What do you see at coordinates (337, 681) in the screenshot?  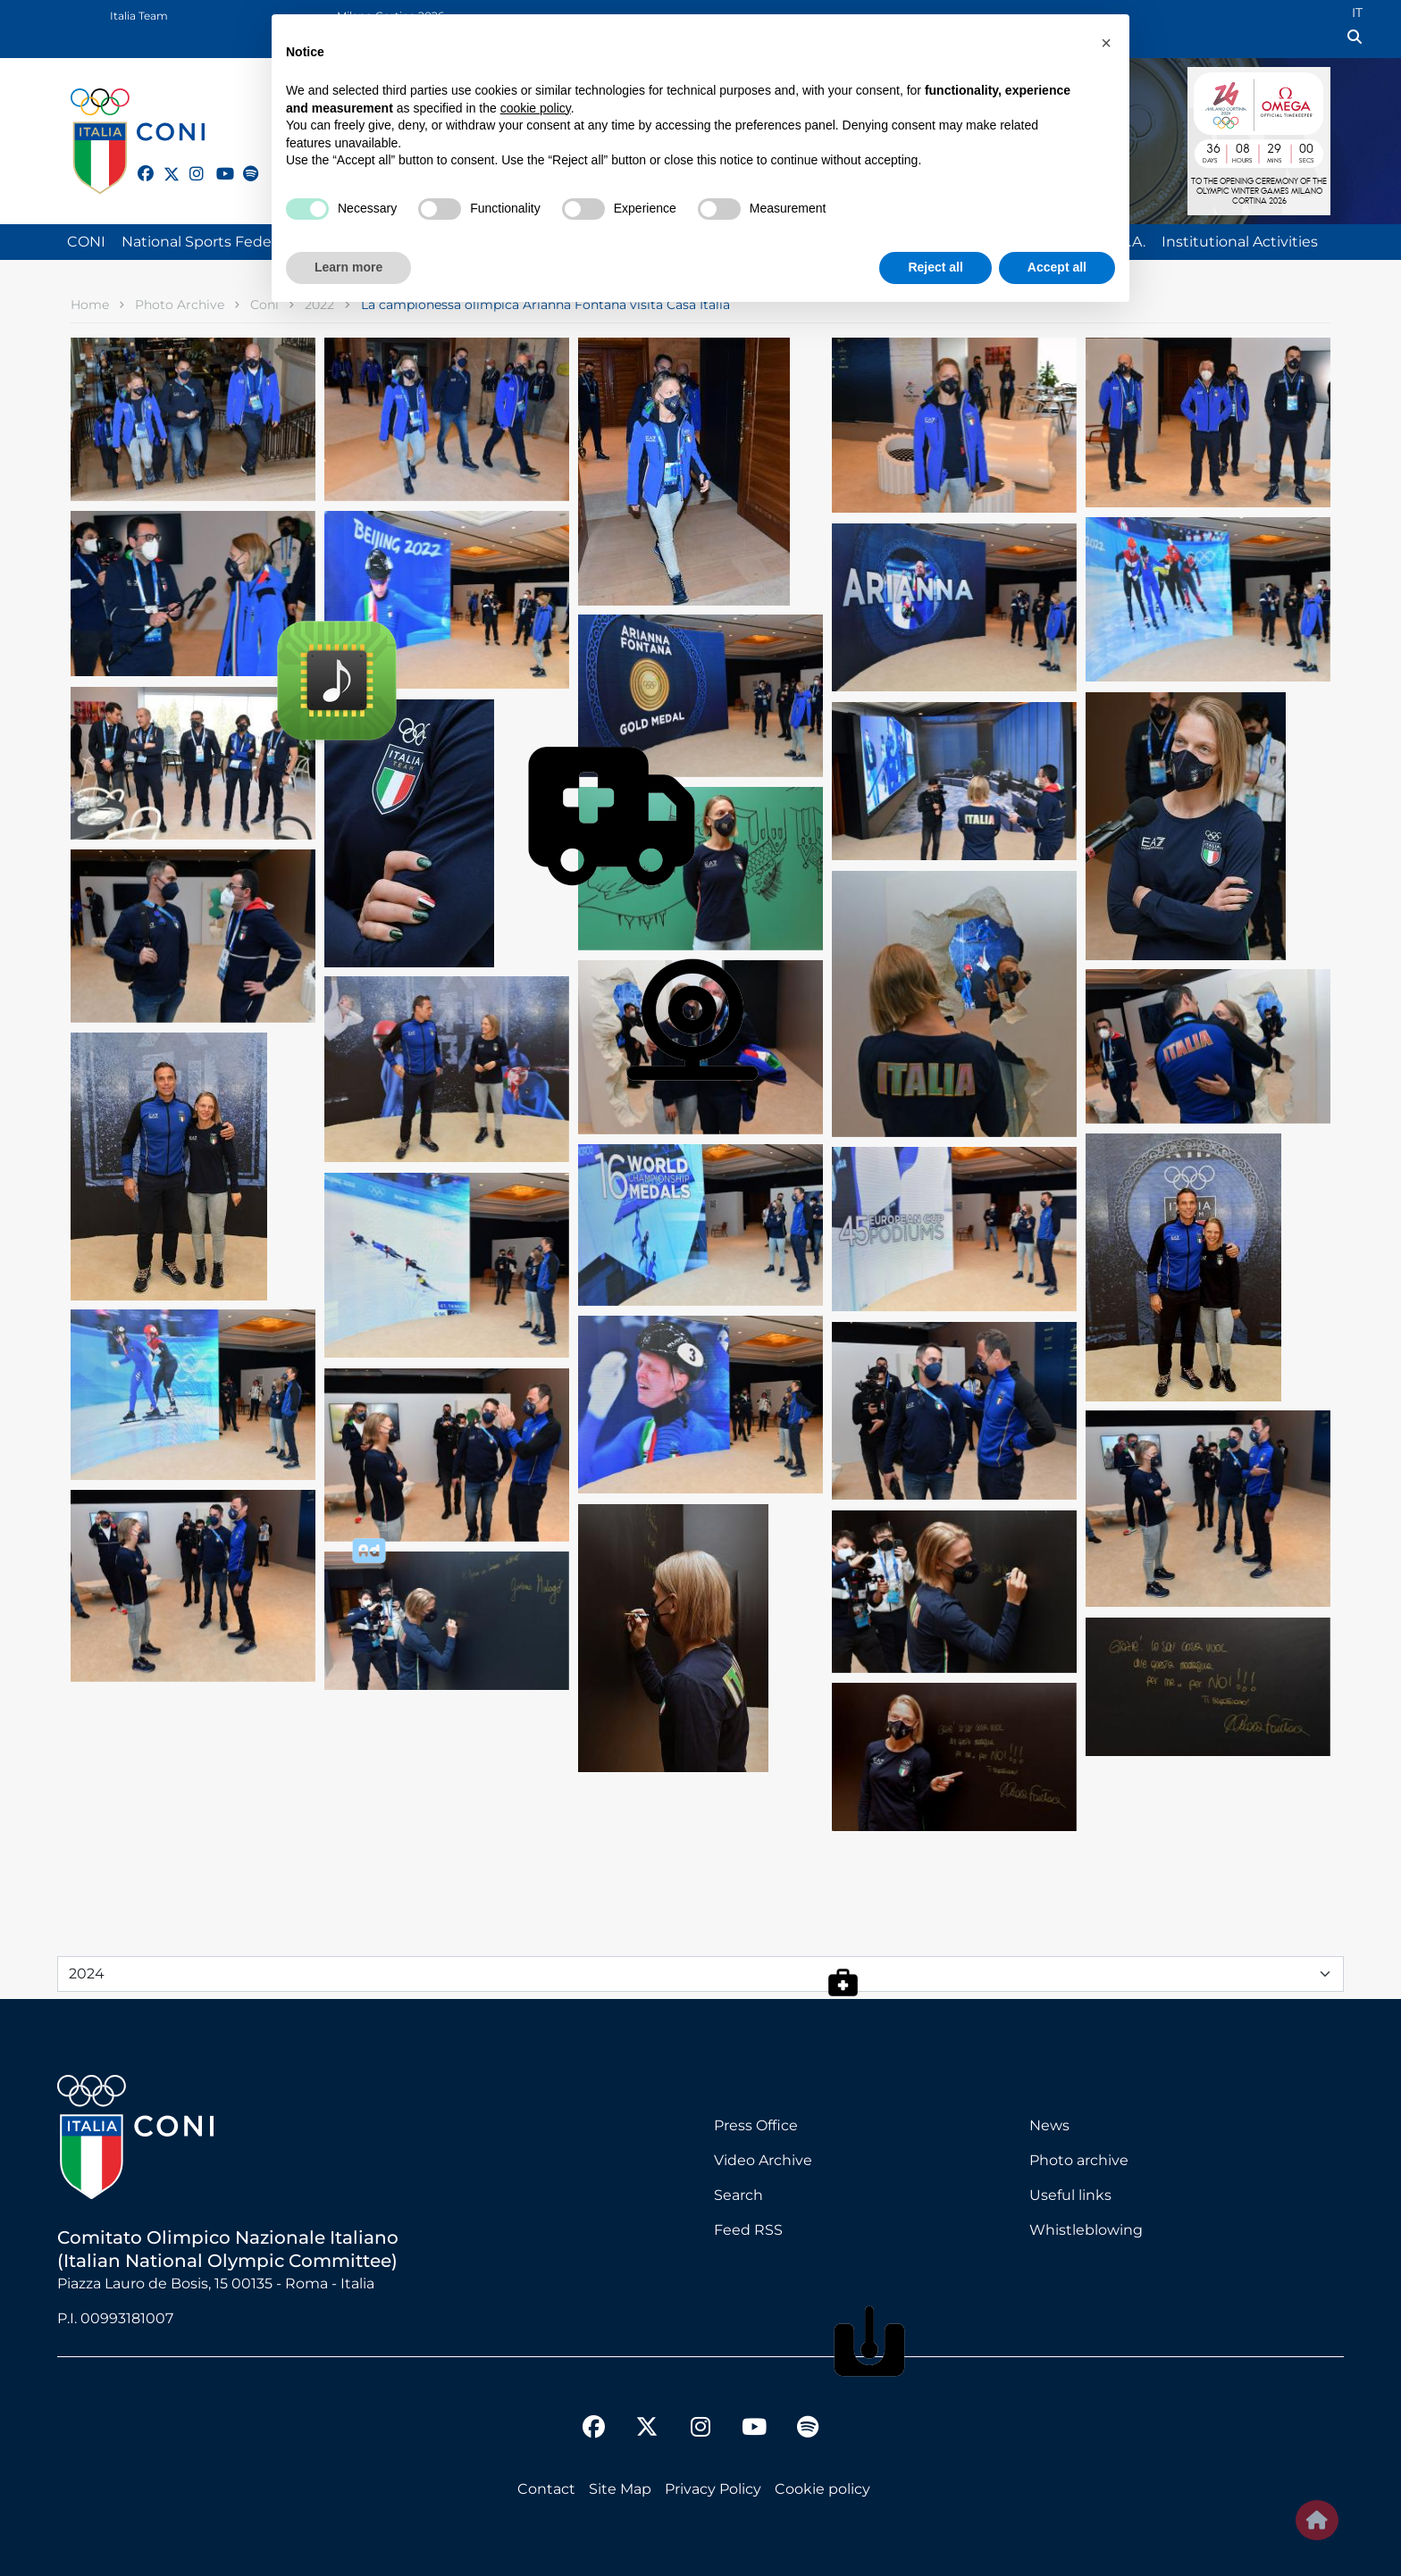 I see `audio card or sound hardware device` at bounding box center [337, 681].